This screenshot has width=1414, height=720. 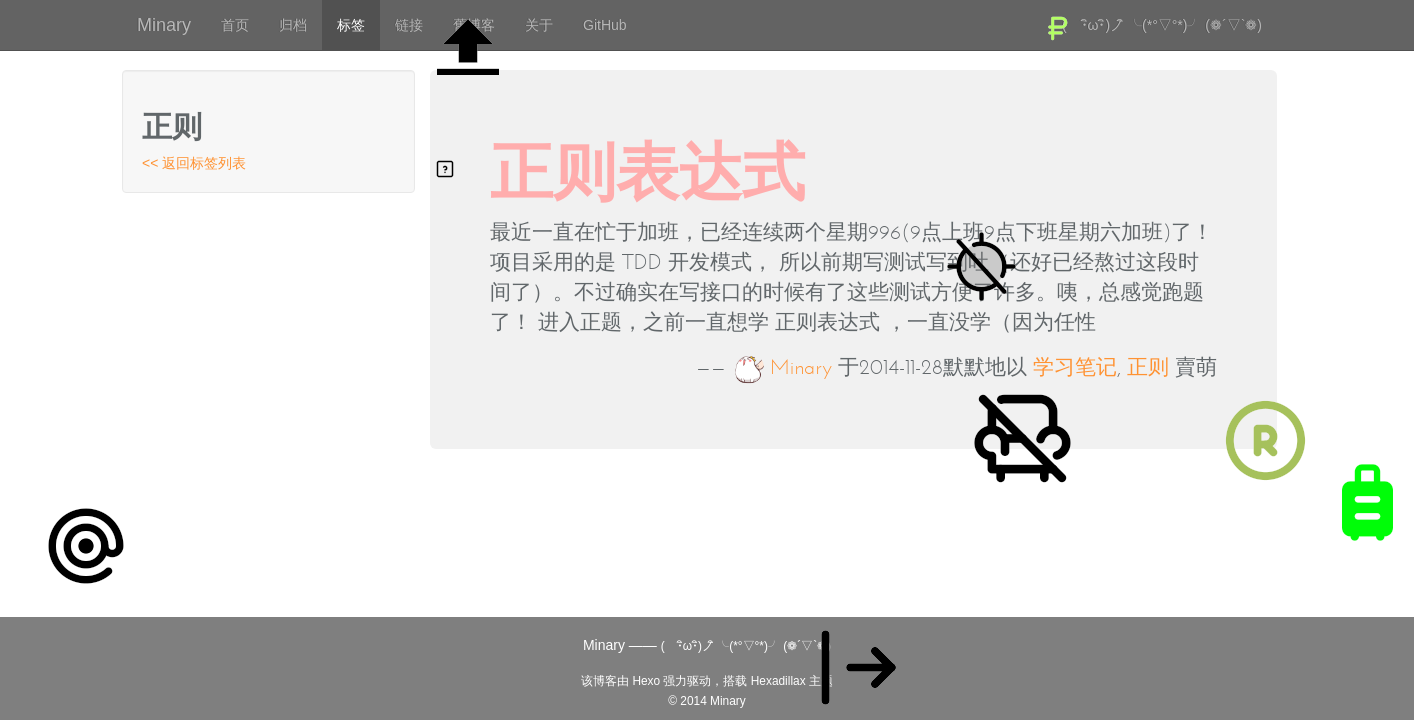 What do you see at coordinates (86, 546) in the screenshot?
I see `mailgun email service integration` at bounding box center [86, 546].